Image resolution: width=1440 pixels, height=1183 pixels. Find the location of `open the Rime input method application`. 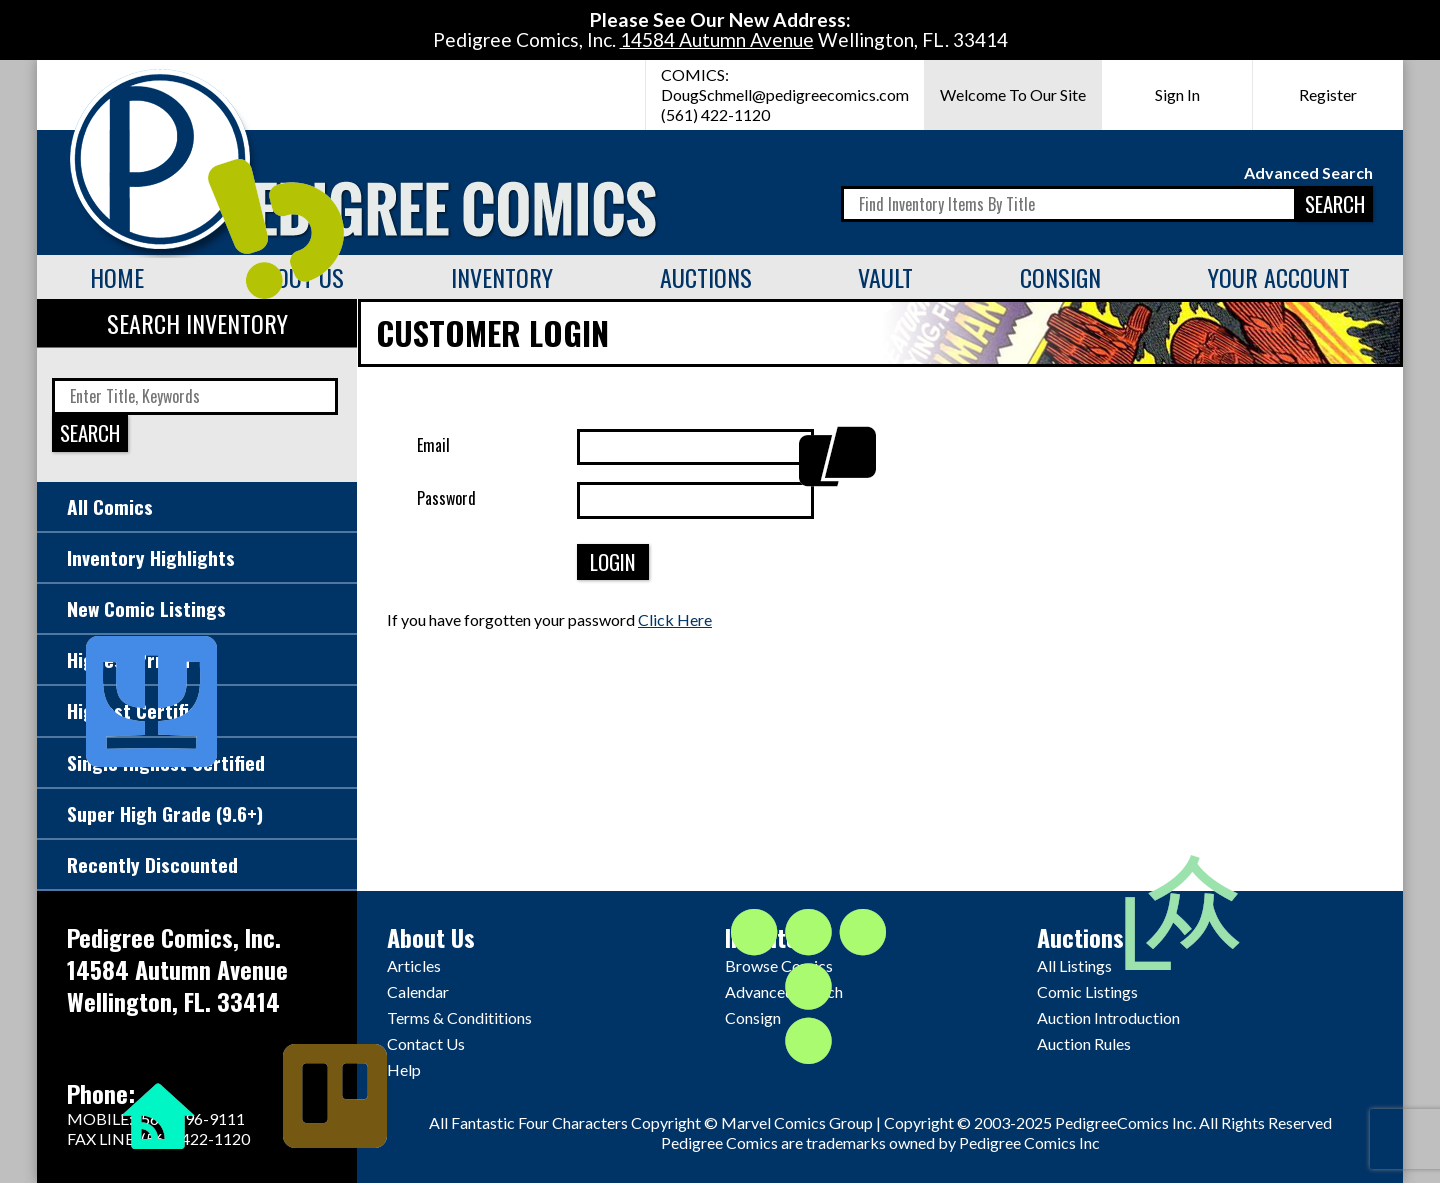

open the Rime input method application is located at coordinates (151, 701).